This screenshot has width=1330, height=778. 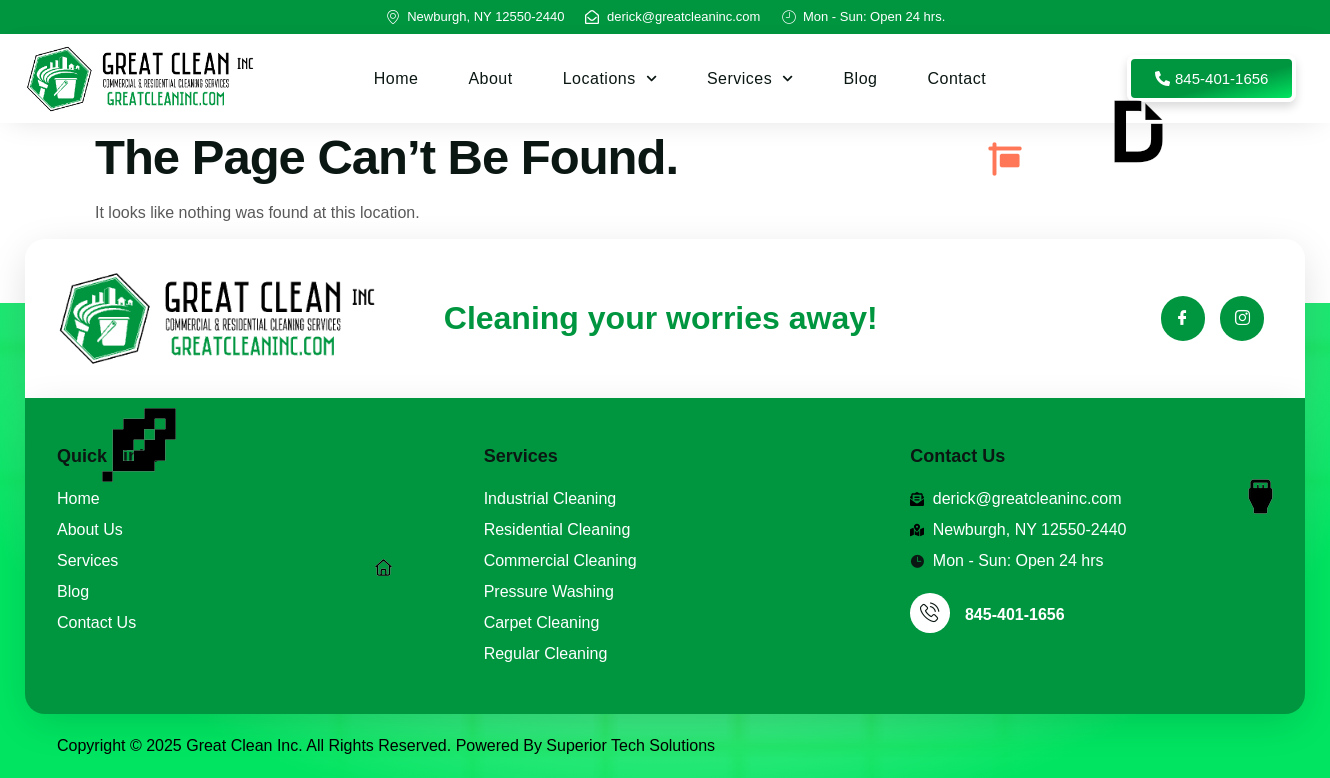 I want to click on a signpost or location marker, so click(x=1005, y=159).